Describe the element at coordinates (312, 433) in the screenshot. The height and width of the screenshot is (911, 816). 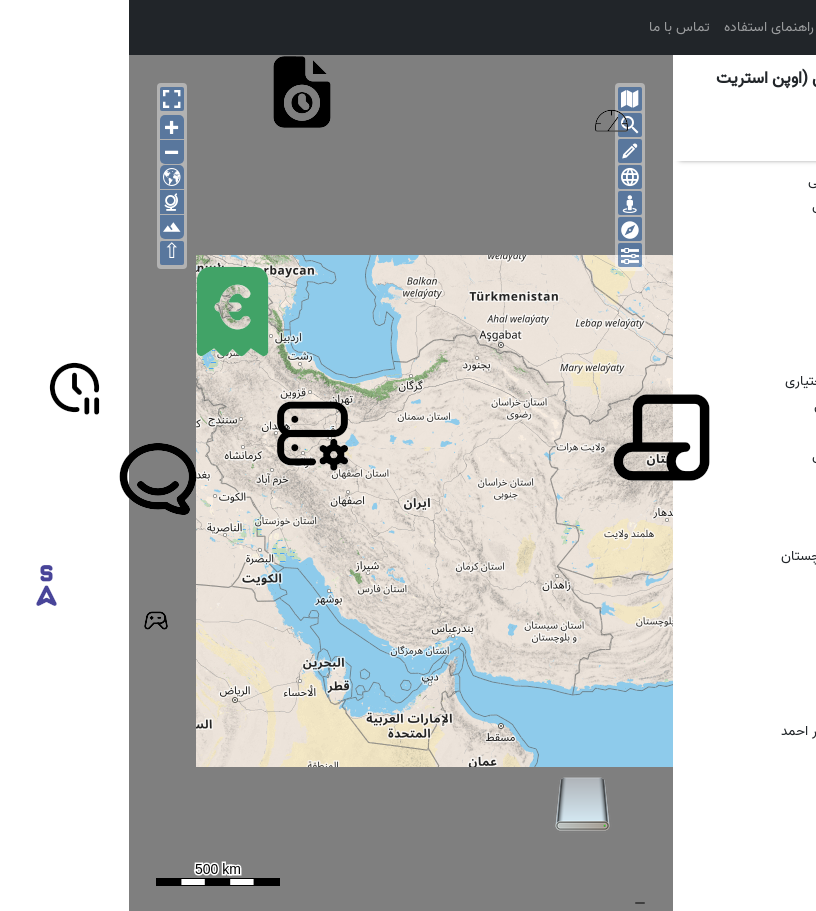
I see `access server configuration settings` at that location.